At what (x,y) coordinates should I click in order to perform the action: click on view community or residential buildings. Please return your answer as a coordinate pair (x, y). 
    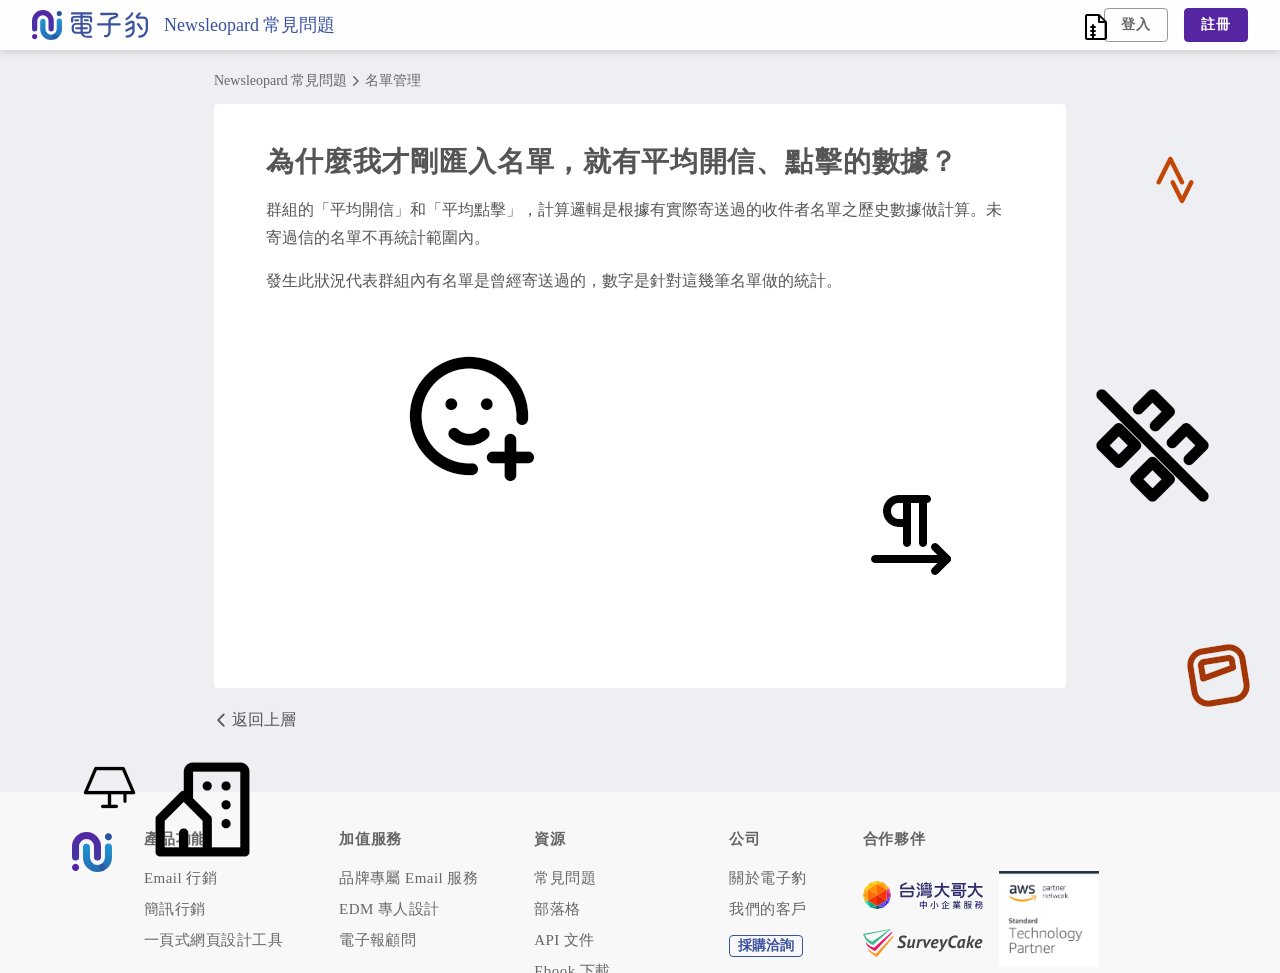
    Looking at the image, I should click on (202, 809).